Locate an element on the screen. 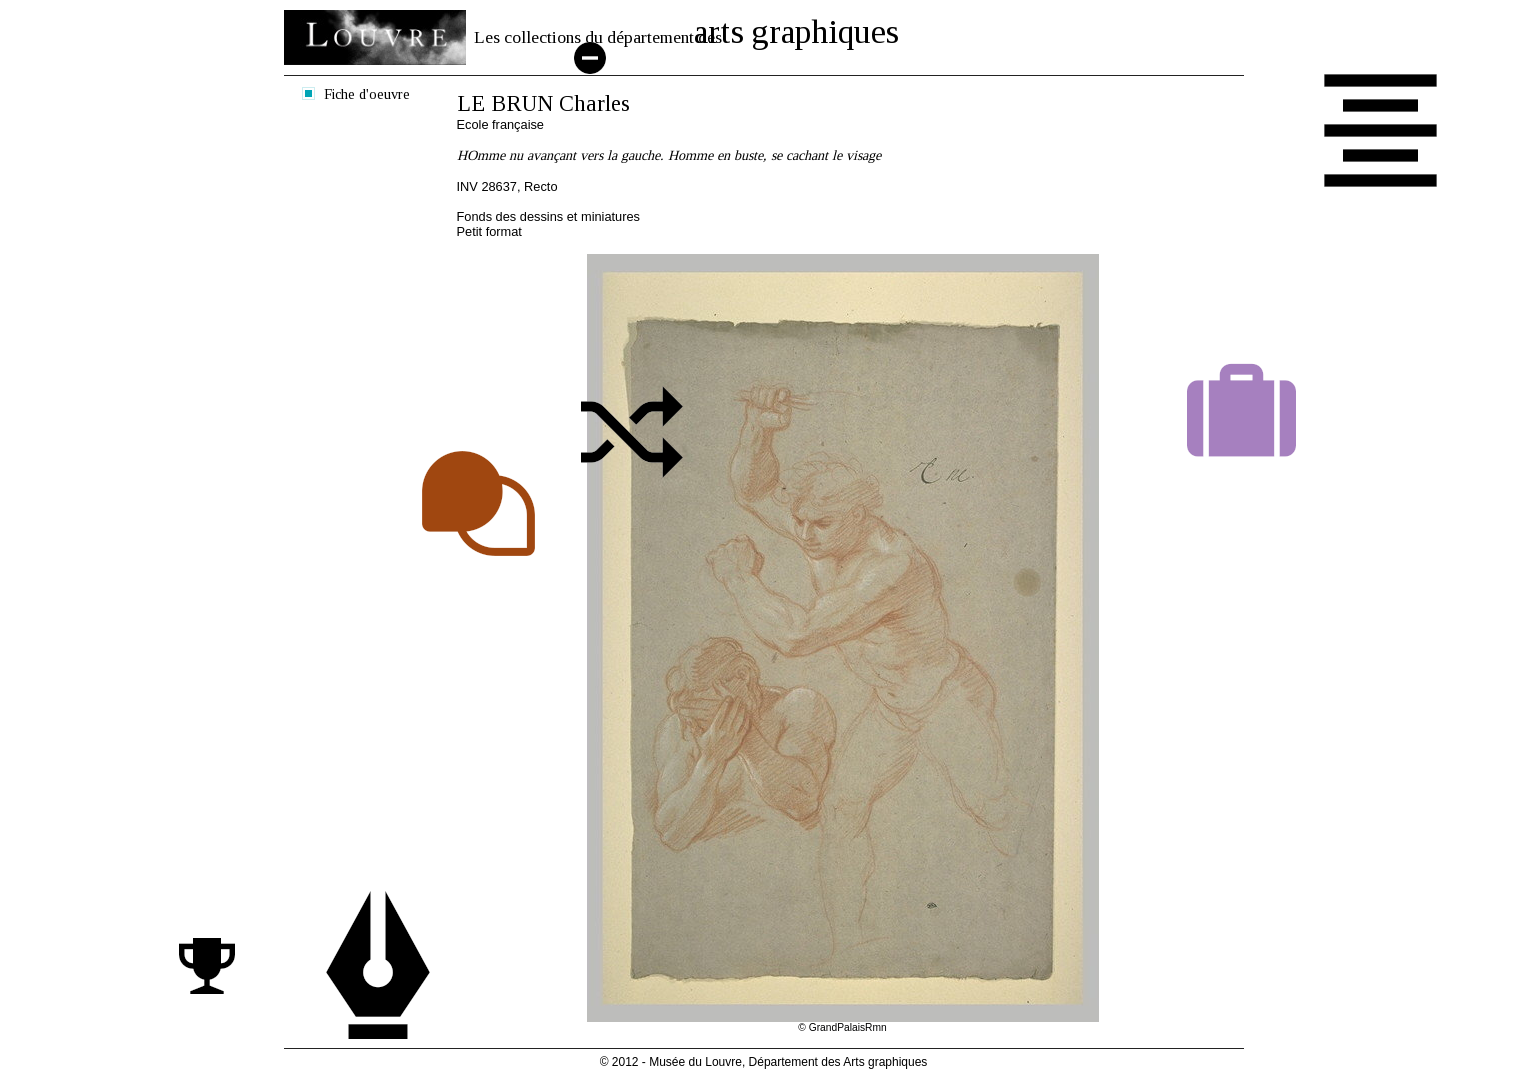 Image resolution: width=1527 pixels, height=1080 pixels. shuffle playlist or queue order is located at coordinates (632, 432).